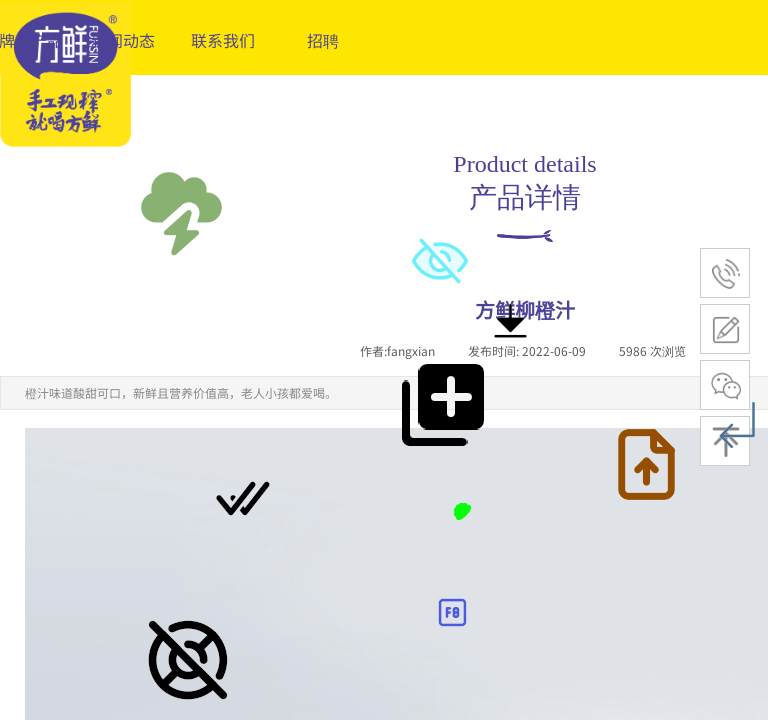  I want to click on go back or return to previous step, so click(739, 425).